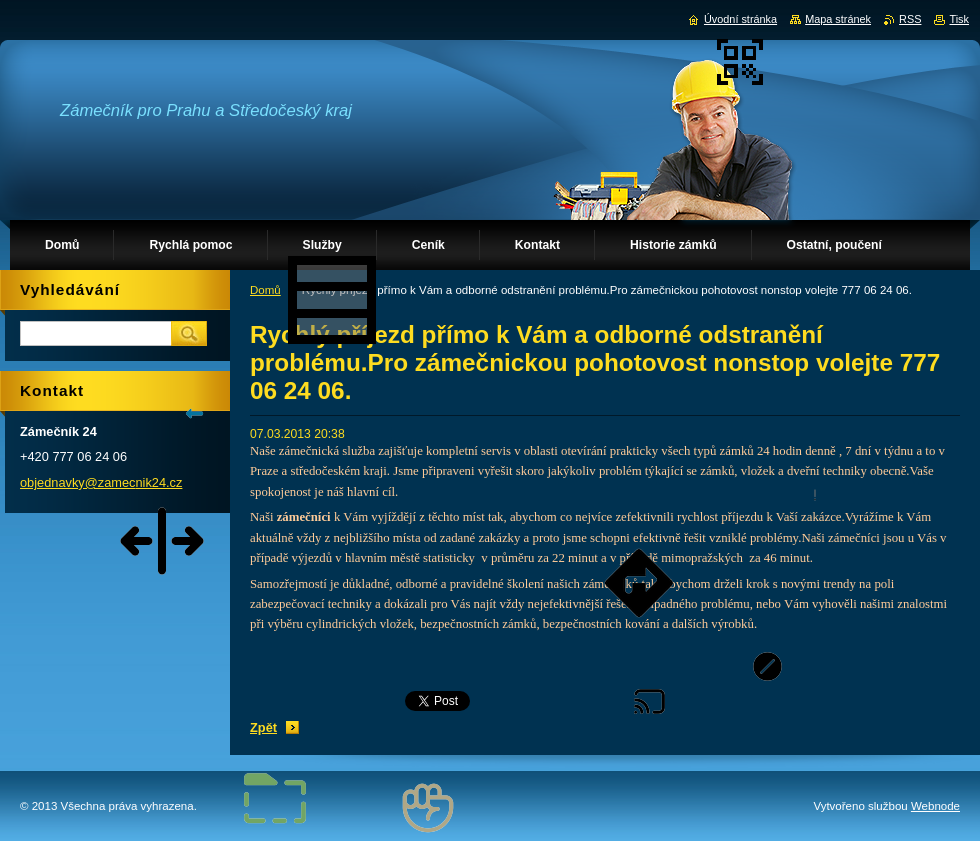  Describe the element at coordinates (649, 701) in the screenshot. I see `cast your screen to a nearby device` at that location.